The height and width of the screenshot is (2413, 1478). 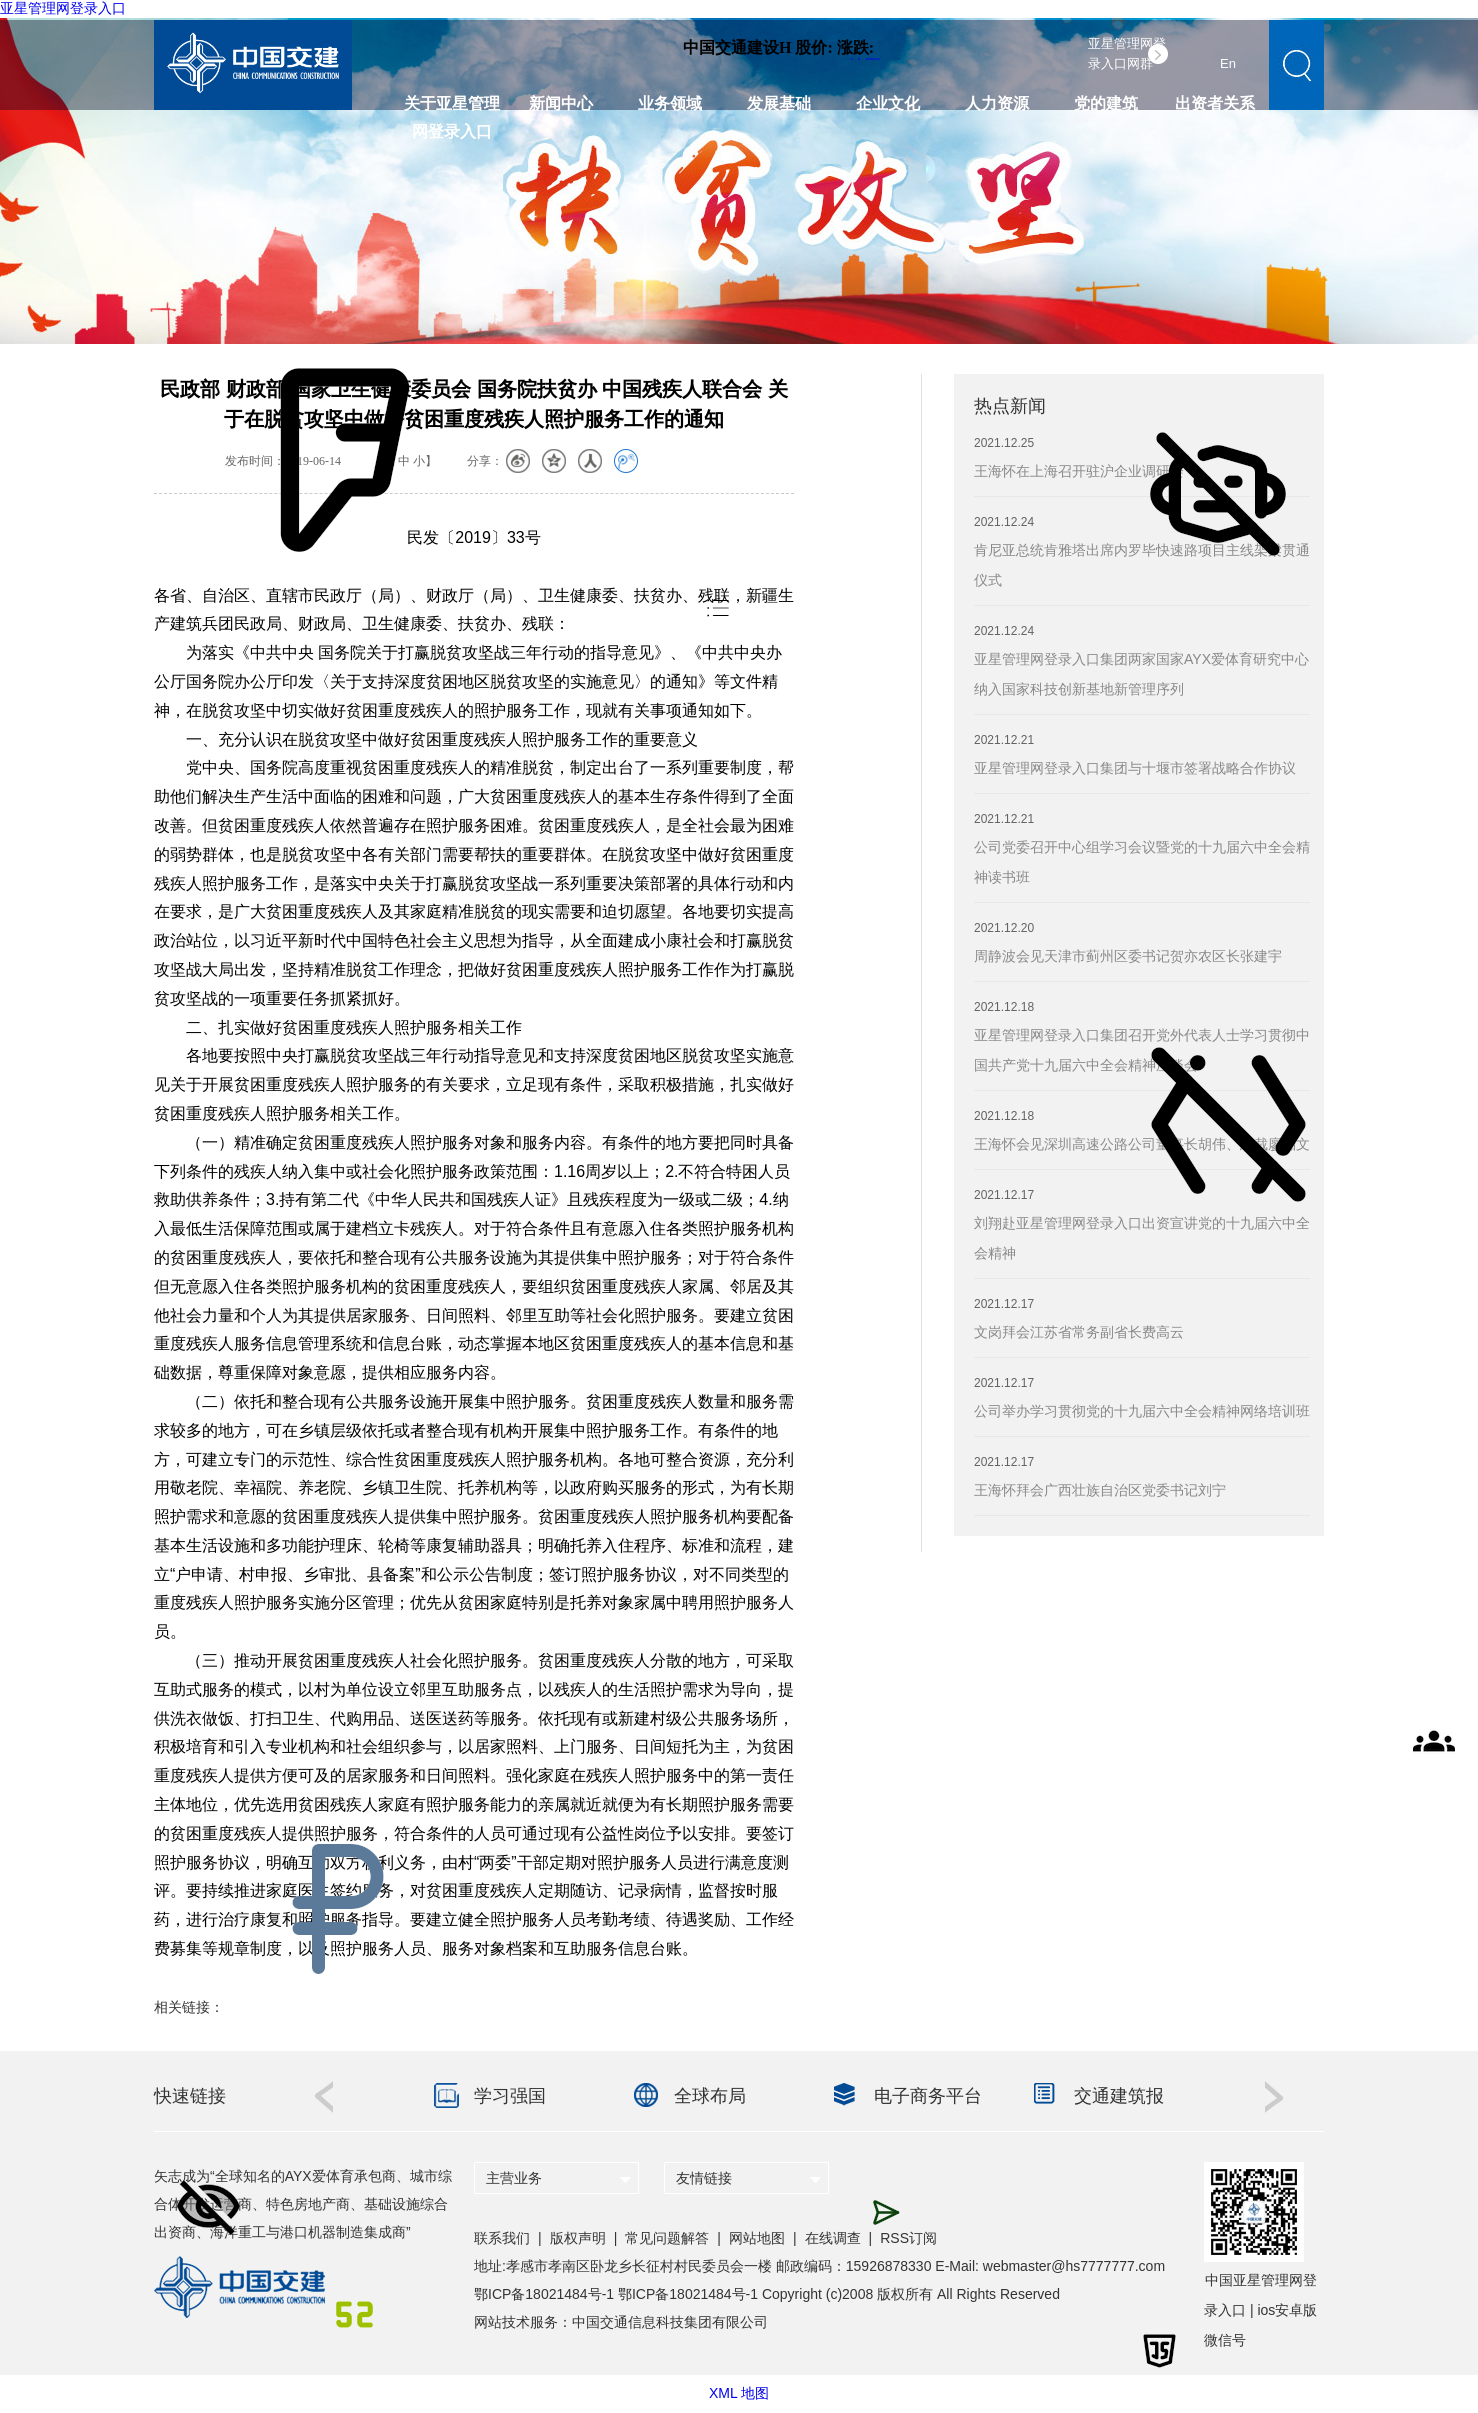 What do you see at coordinates (1434, 1741) in the screenshot?
I see `view or manage groups` at bounding box center [1434, 1741].